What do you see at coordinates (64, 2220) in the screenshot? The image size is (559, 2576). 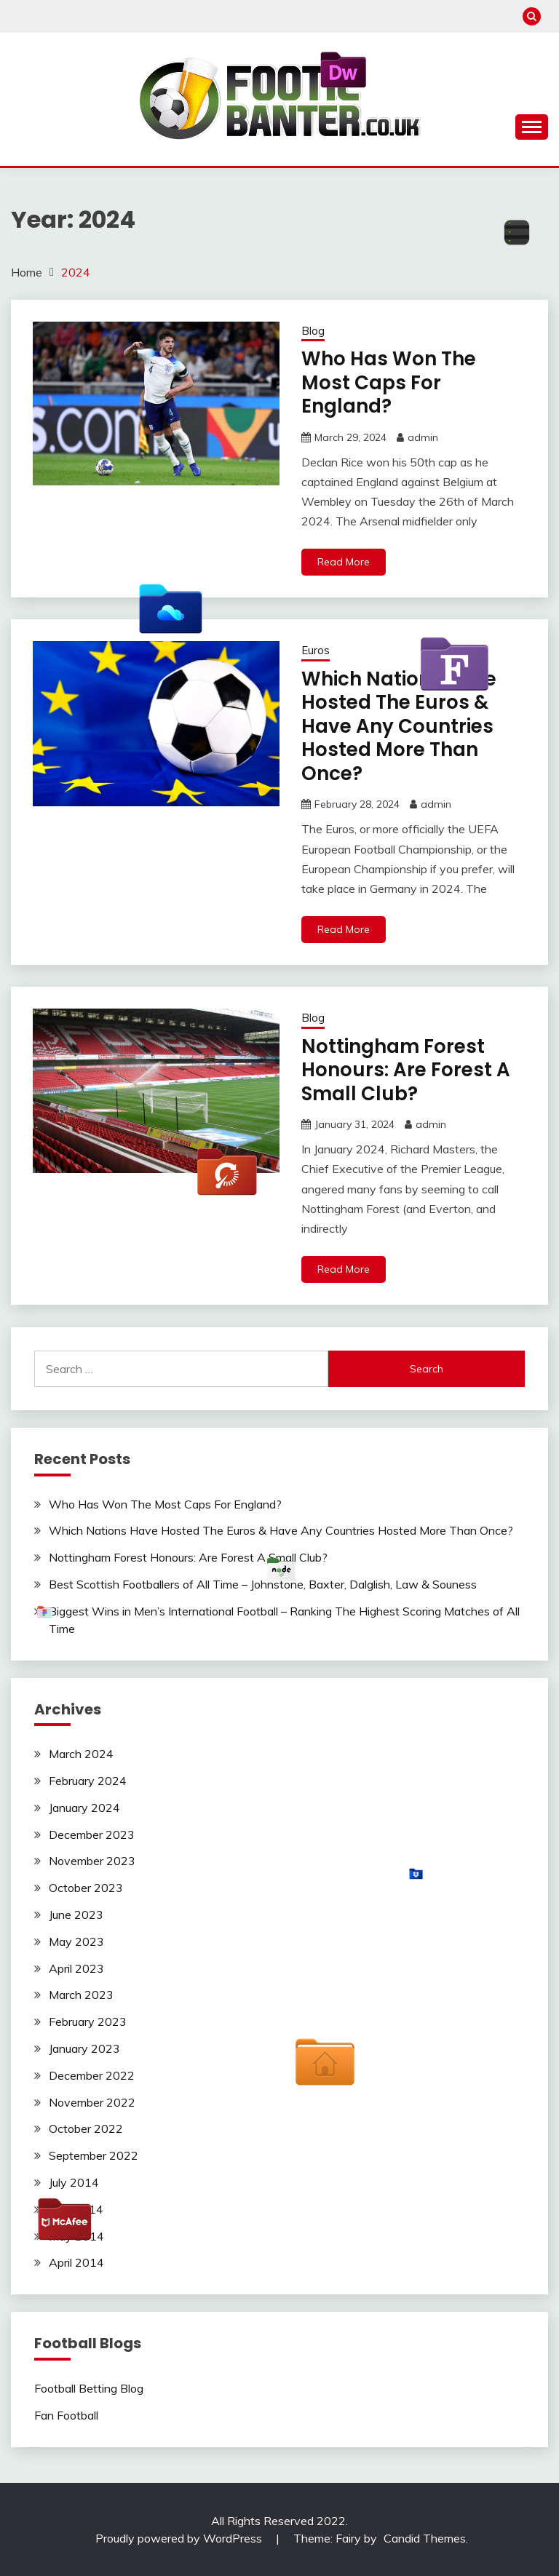 I see `folder containing McAfee antivirus files` at bounding box center [64, 2220].